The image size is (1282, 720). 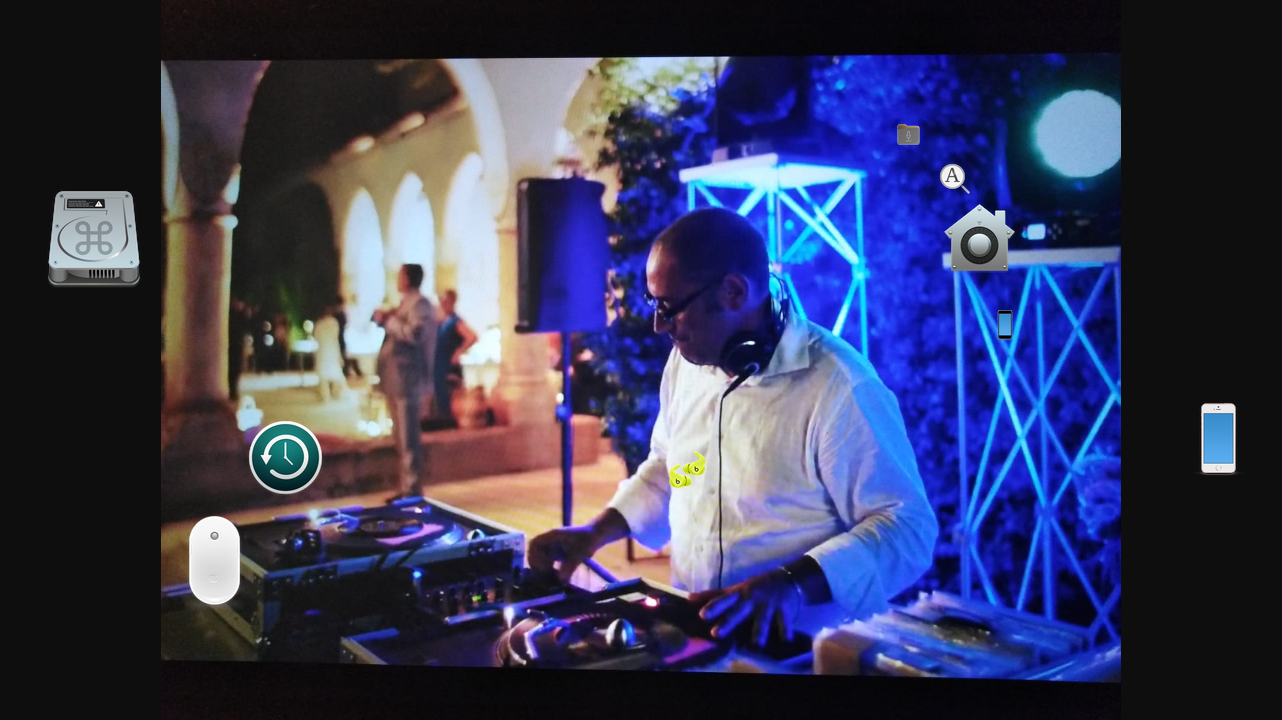 What do you see at coordinates (908, 134) in the screenshot?
I see `access your downloads folder` at bounding box center [908, 134].